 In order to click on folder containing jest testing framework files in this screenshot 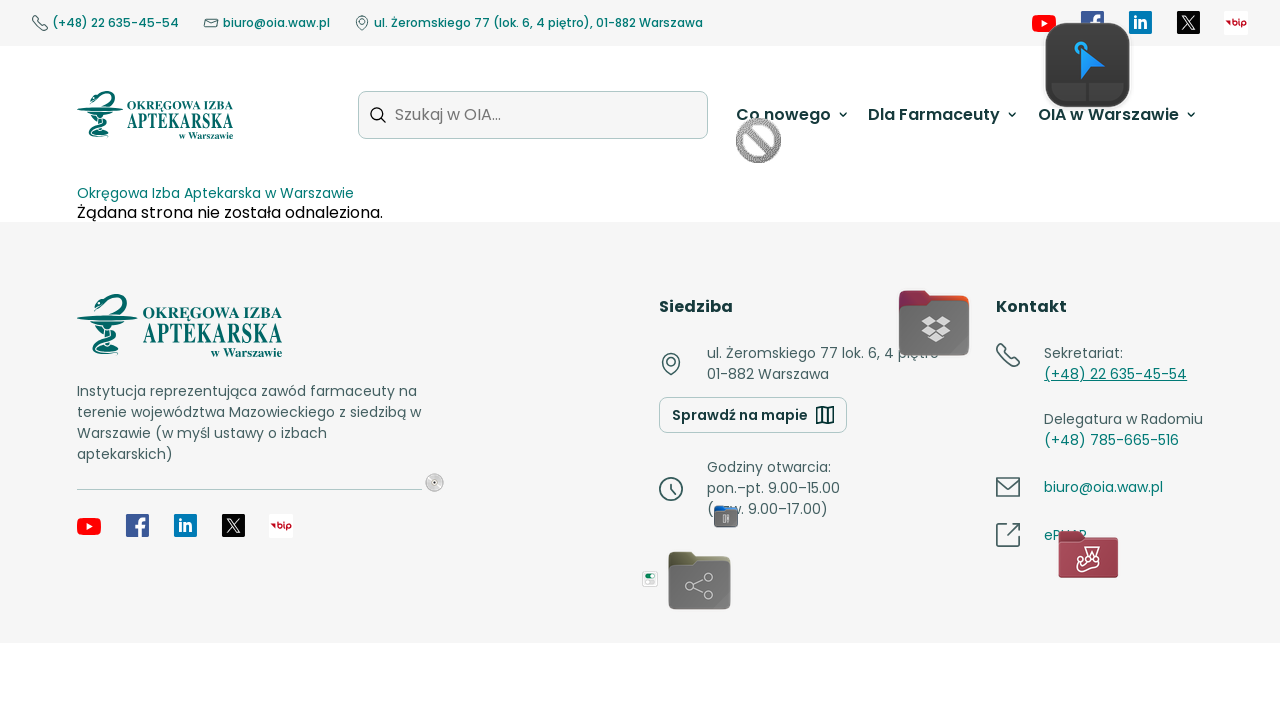, I will do `click(1088, 556)`.